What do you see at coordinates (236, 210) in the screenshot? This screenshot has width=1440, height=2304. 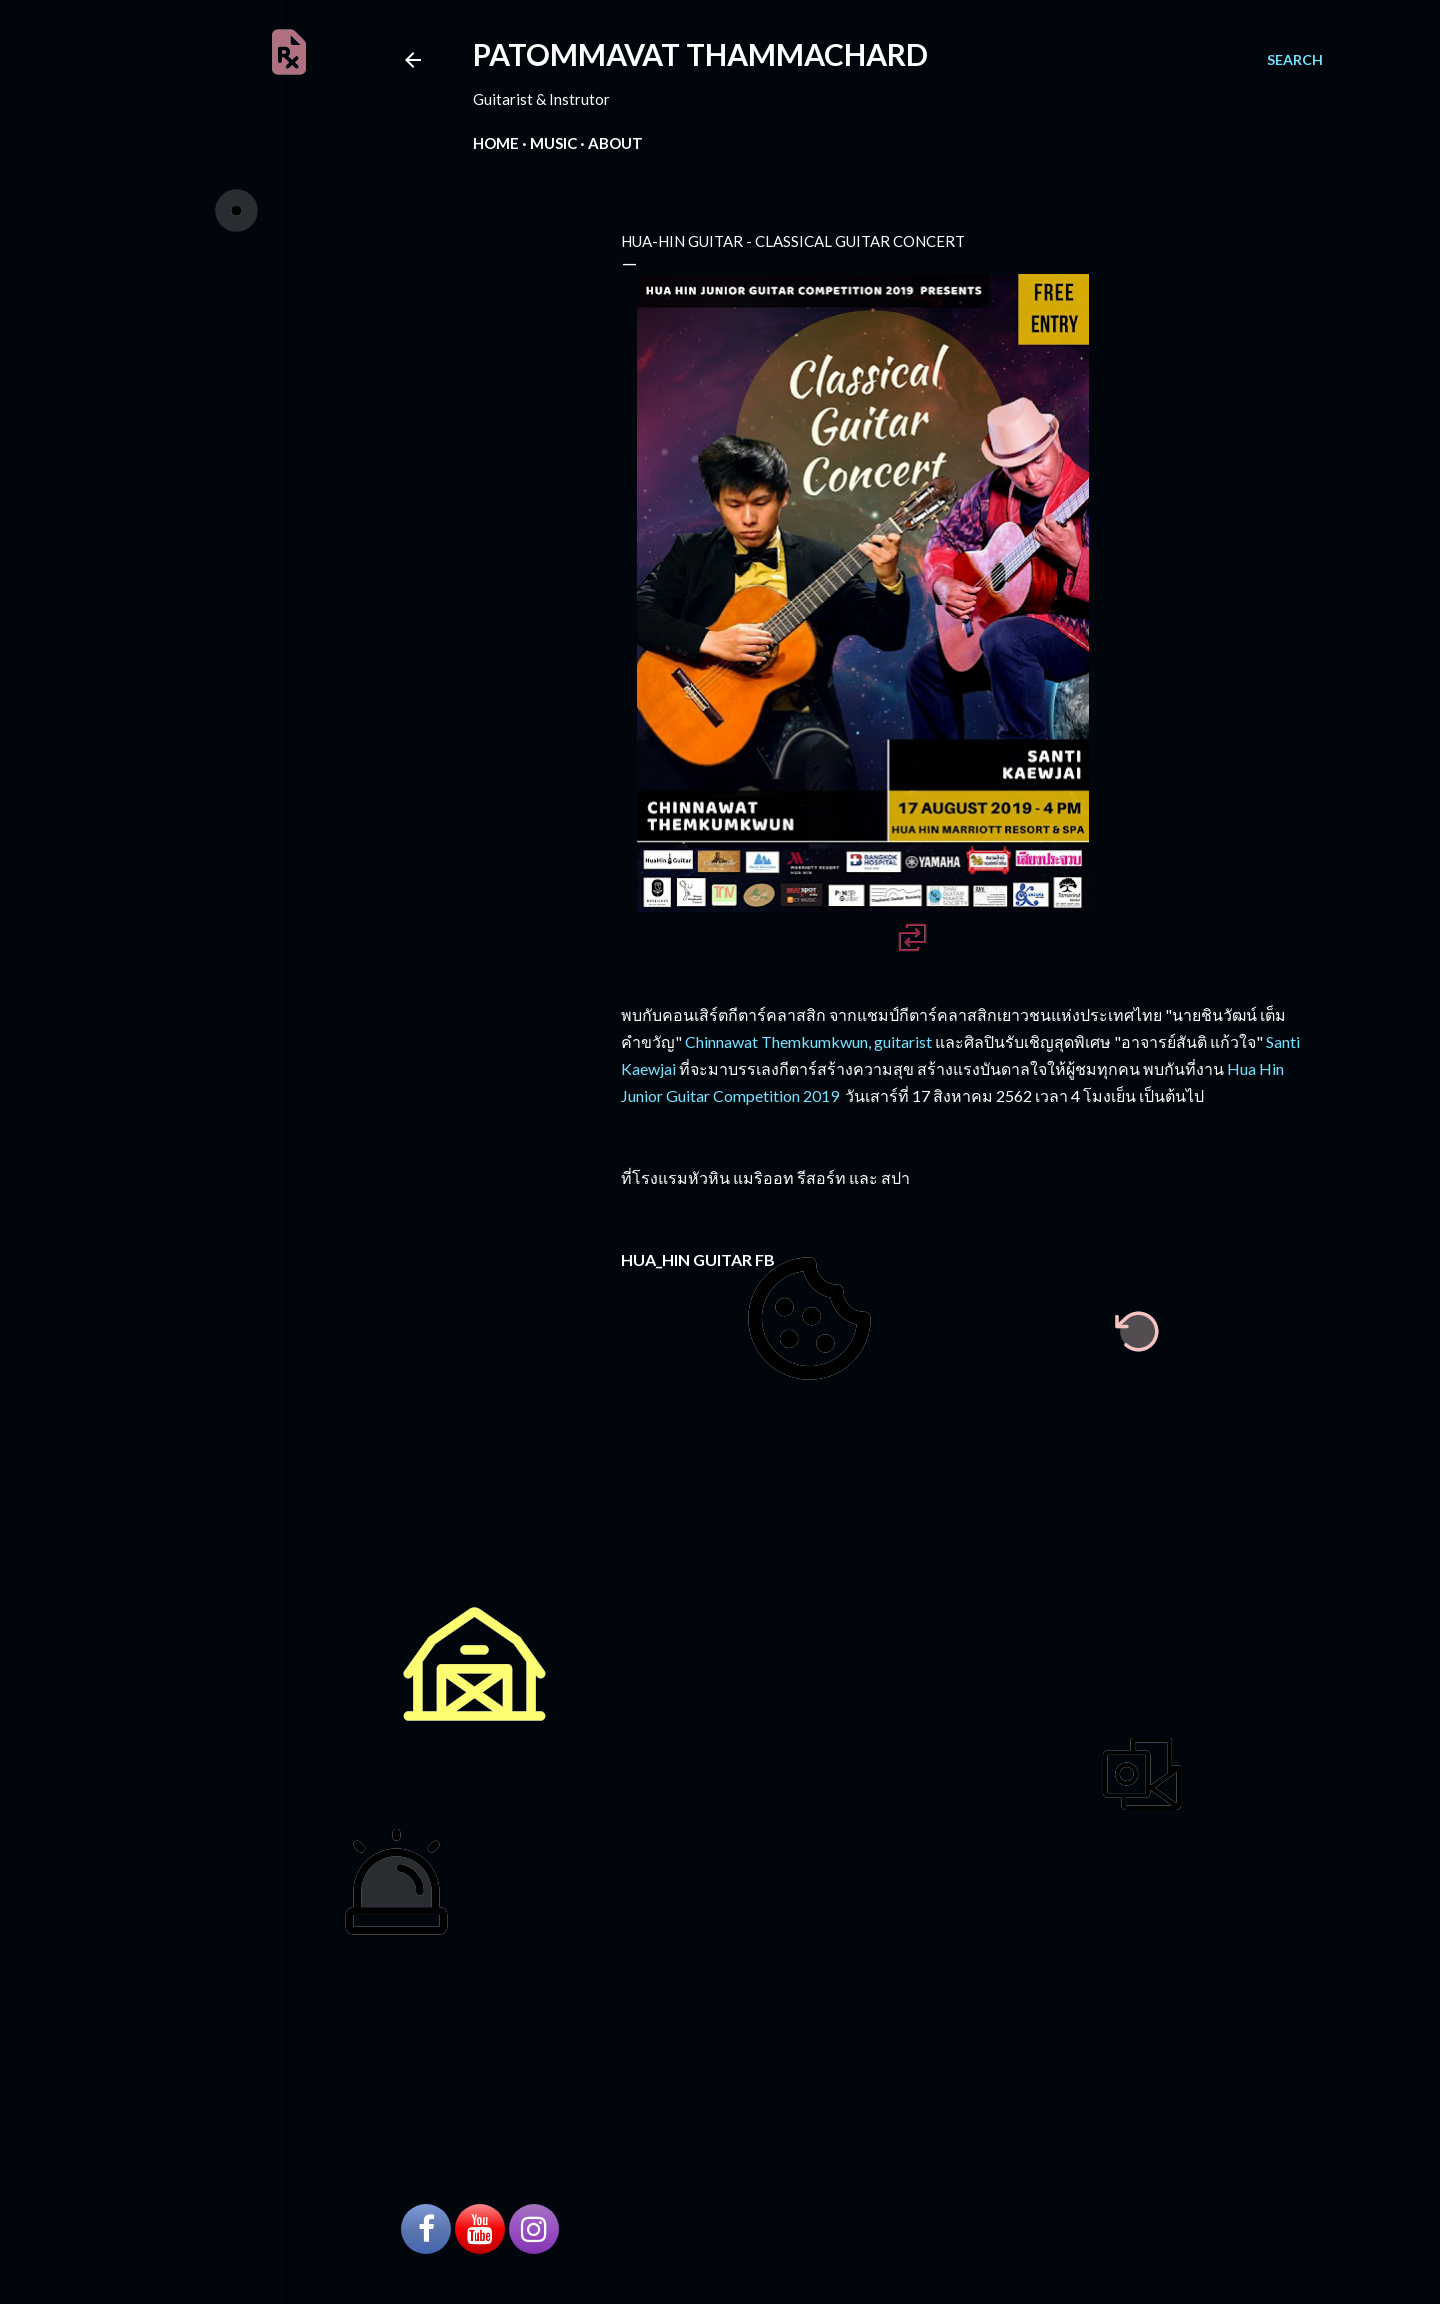 I see `indicates an unread notification or new item` at bounding box center [236, 210].